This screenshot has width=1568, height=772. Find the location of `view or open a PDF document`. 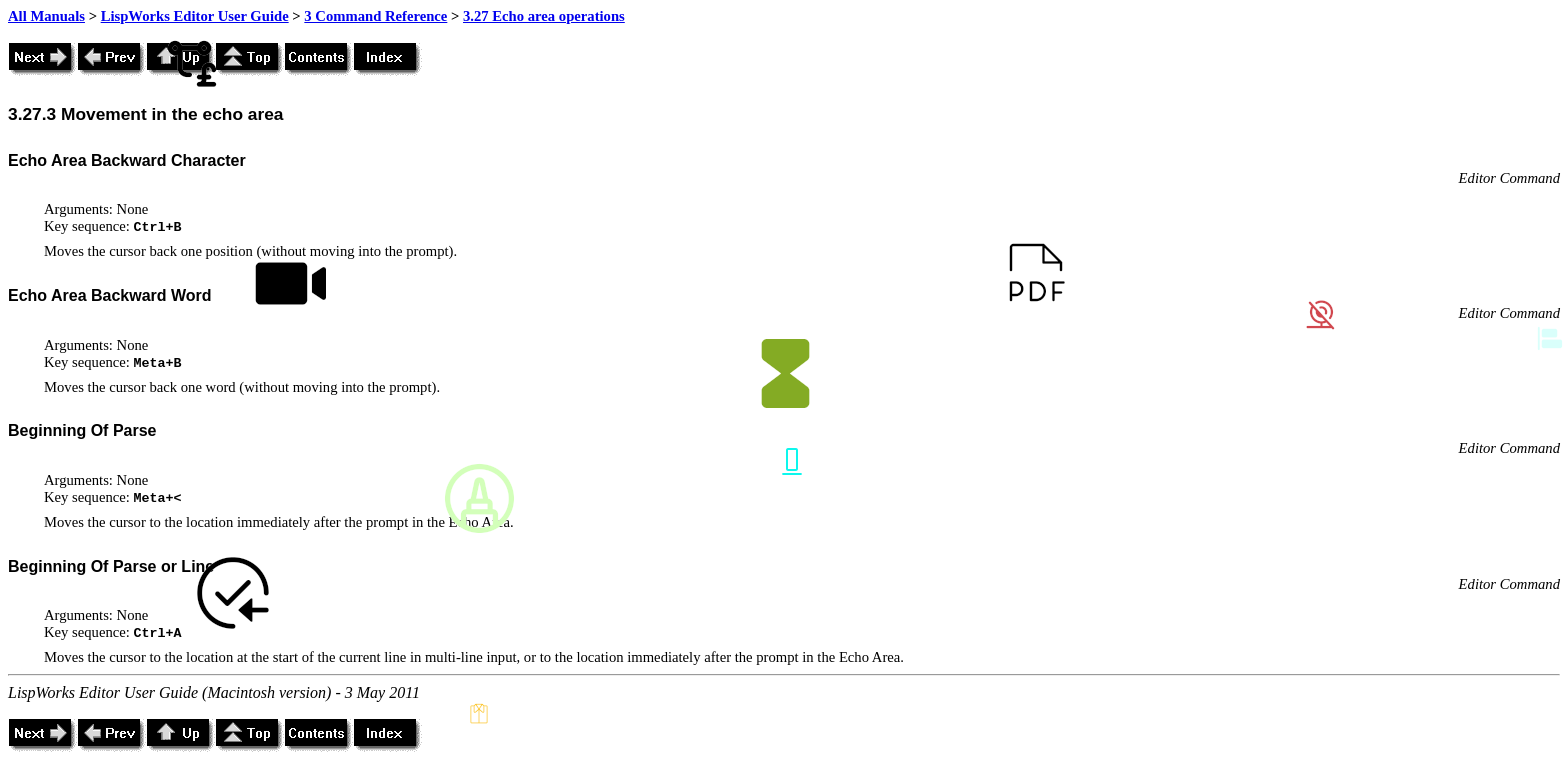

view or open a PDF document is located at coordinates (1036, 275).